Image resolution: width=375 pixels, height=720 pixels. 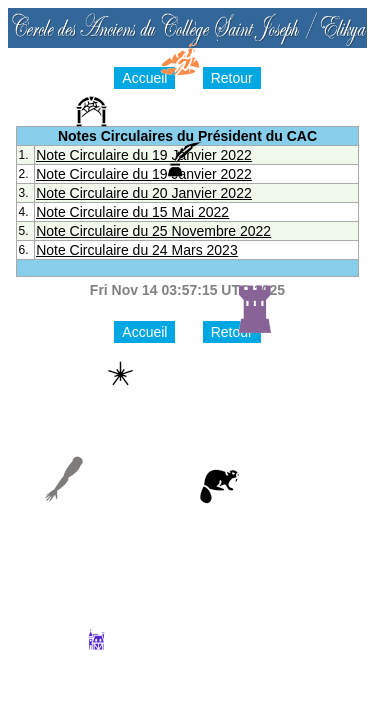 What do you see at coordinates (64, 479) in the screenshot?
I see `select arm or upper limb in character customization` at bounding box center [64, 479].